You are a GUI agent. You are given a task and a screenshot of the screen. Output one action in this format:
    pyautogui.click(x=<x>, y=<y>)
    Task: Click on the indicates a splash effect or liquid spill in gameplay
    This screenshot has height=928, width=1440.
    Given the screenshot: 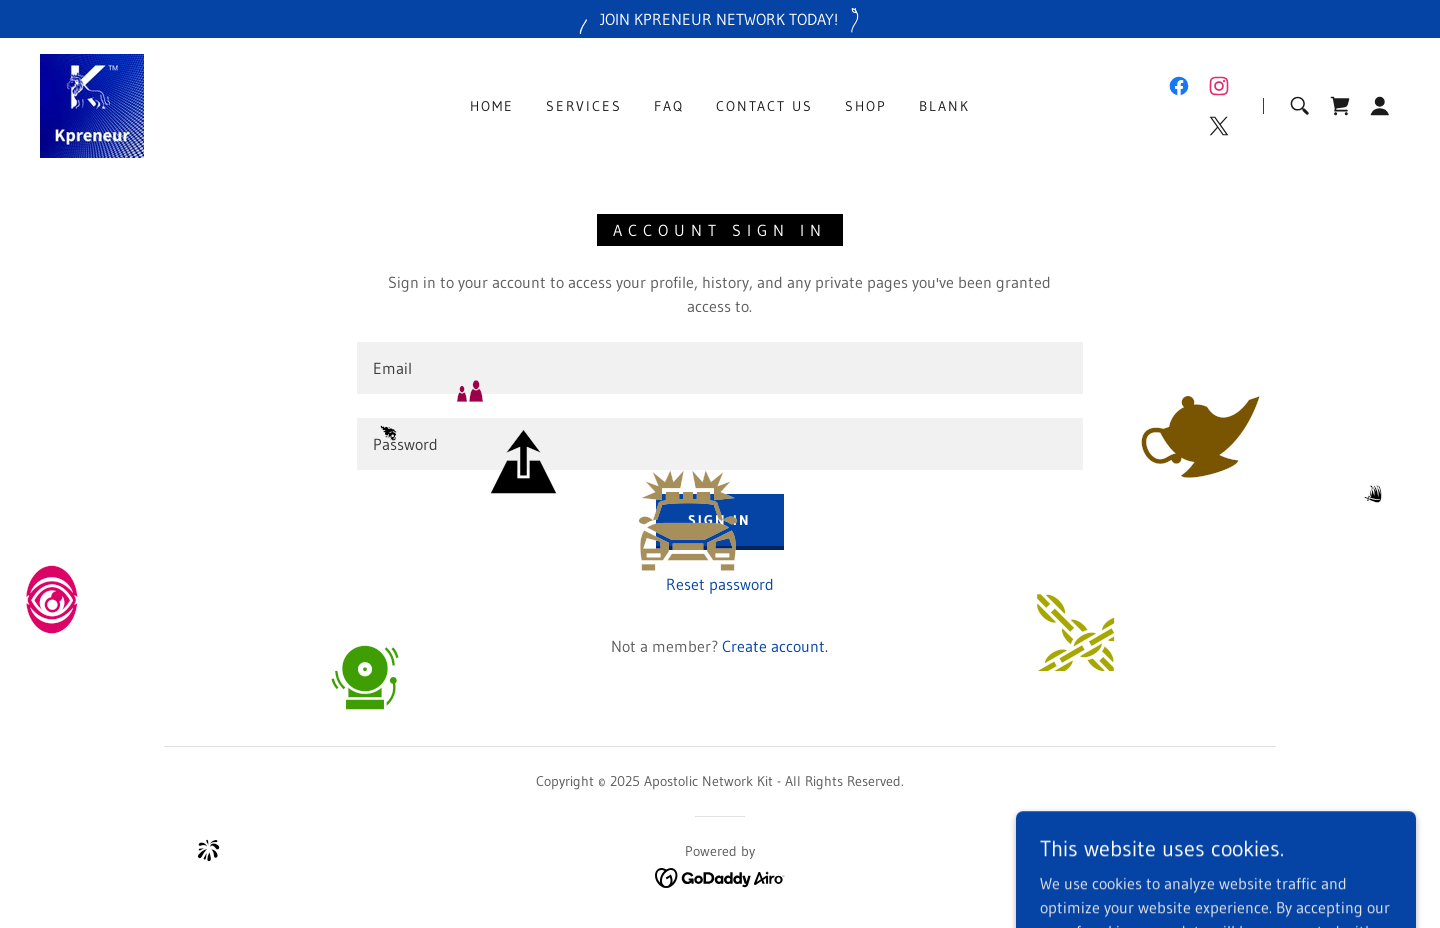 What is the action you would take?
    pyautogui.click(x=208, y=850)
    